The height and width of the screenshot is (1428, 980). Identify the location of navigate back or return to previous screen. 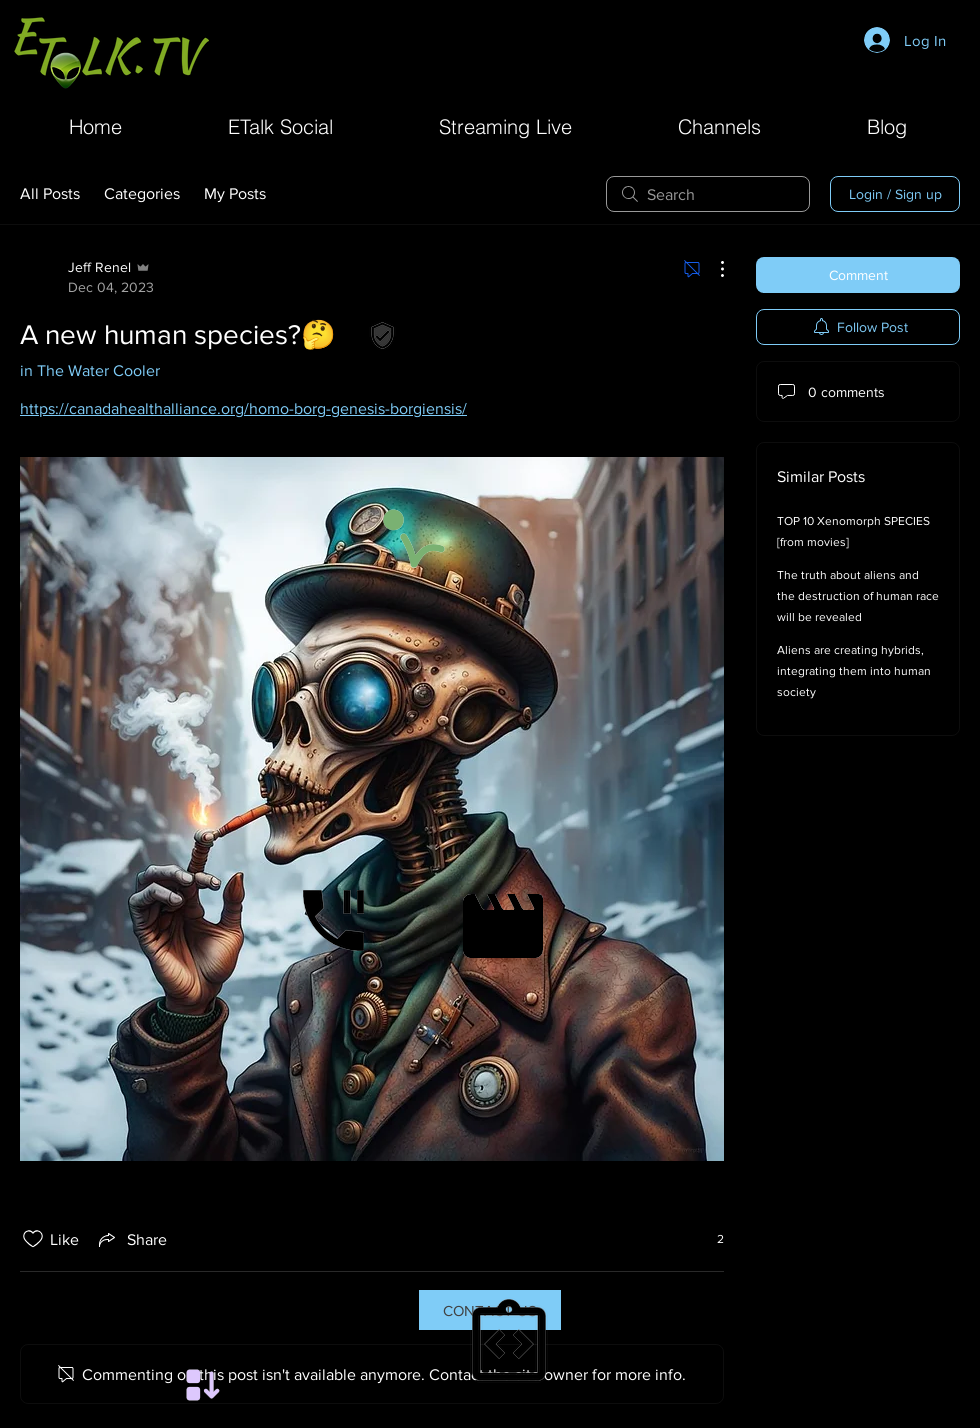
(414, 537).